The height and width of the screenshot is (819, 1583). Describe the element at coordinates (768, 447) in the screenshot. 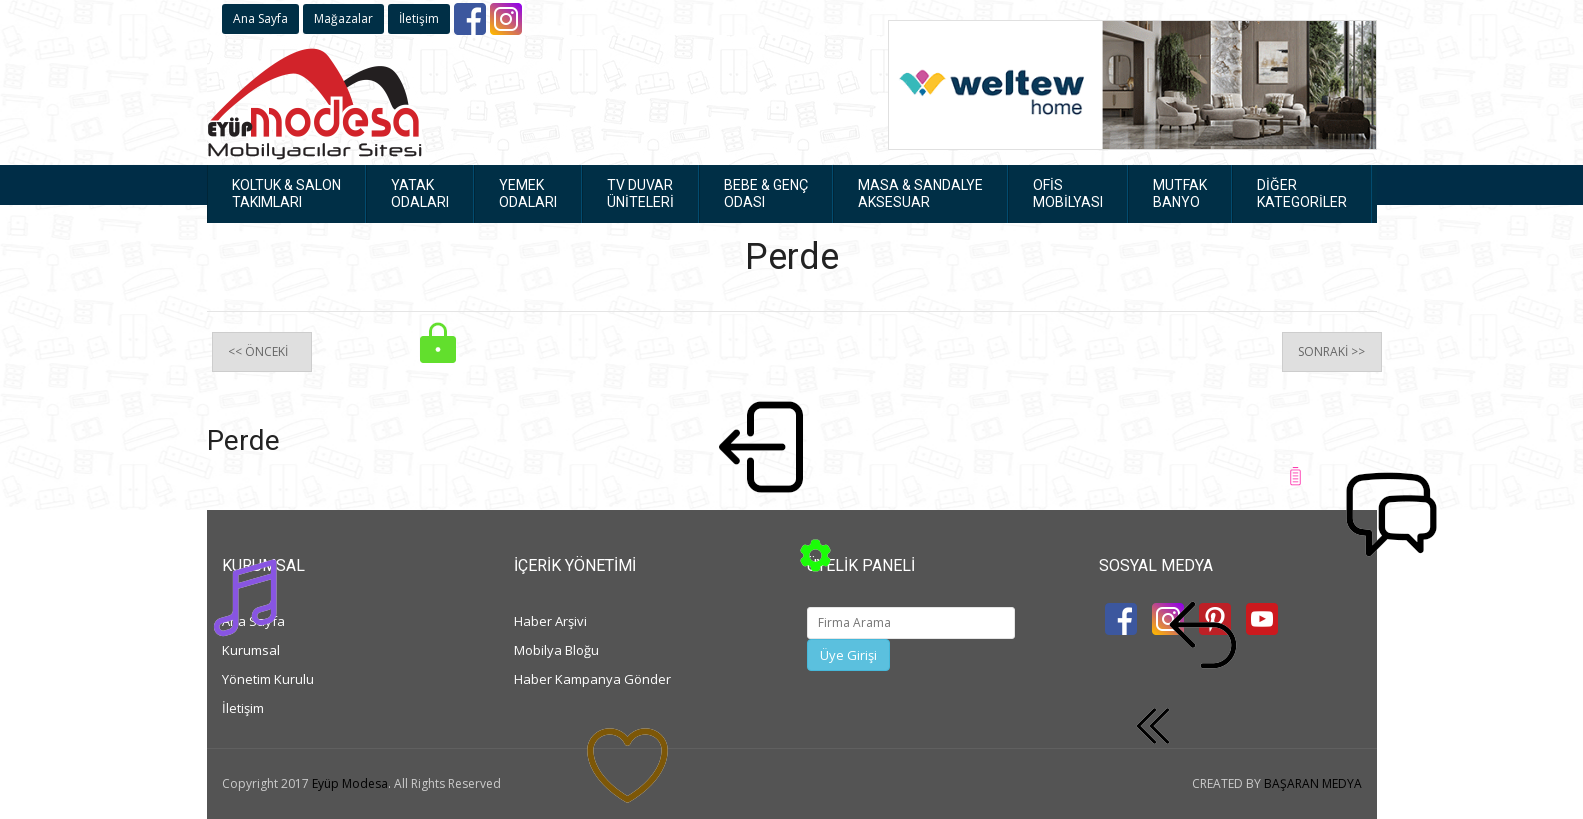

I see `log out of your account` at that location.